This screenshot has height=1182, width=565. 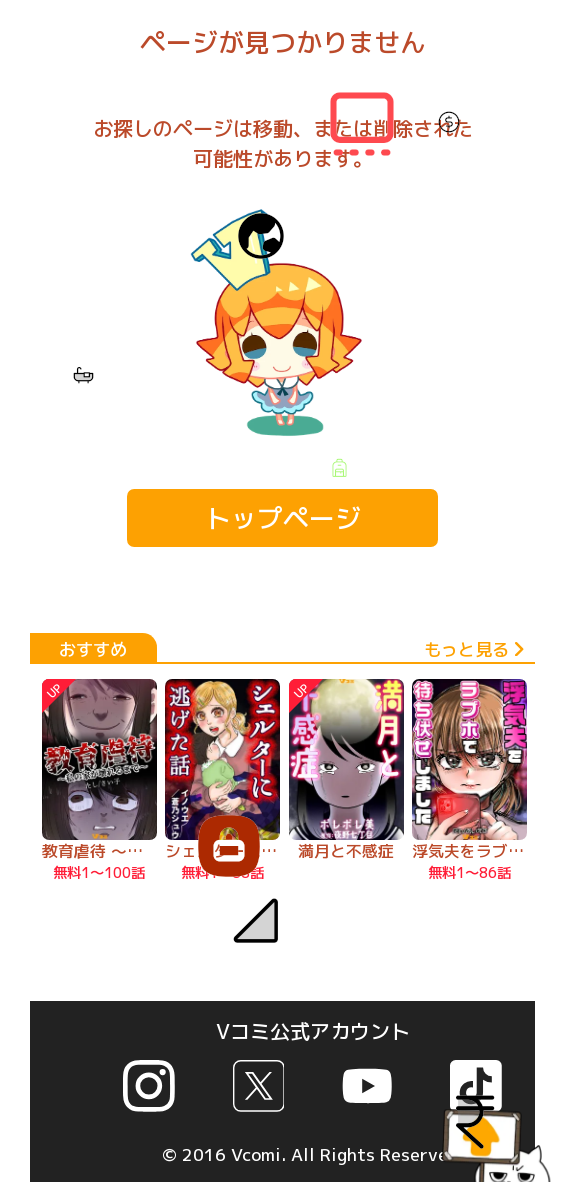 What do you see at coordinates (229, 846) in the screenshot?
I see `access security or privacy settings` at bounding box center [229, 846].